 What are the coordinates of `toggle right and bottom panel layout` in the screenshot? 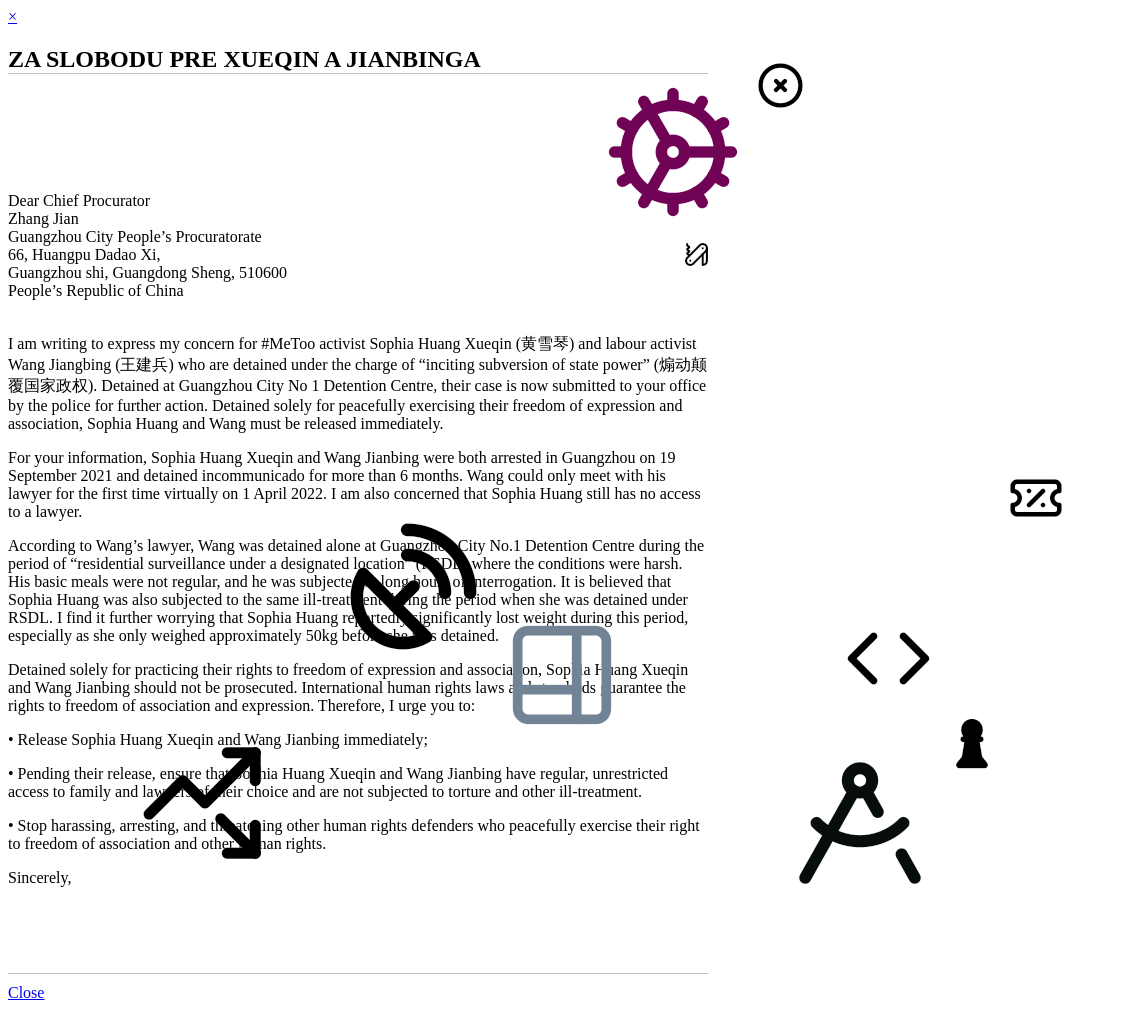 It's located at (562, 675).